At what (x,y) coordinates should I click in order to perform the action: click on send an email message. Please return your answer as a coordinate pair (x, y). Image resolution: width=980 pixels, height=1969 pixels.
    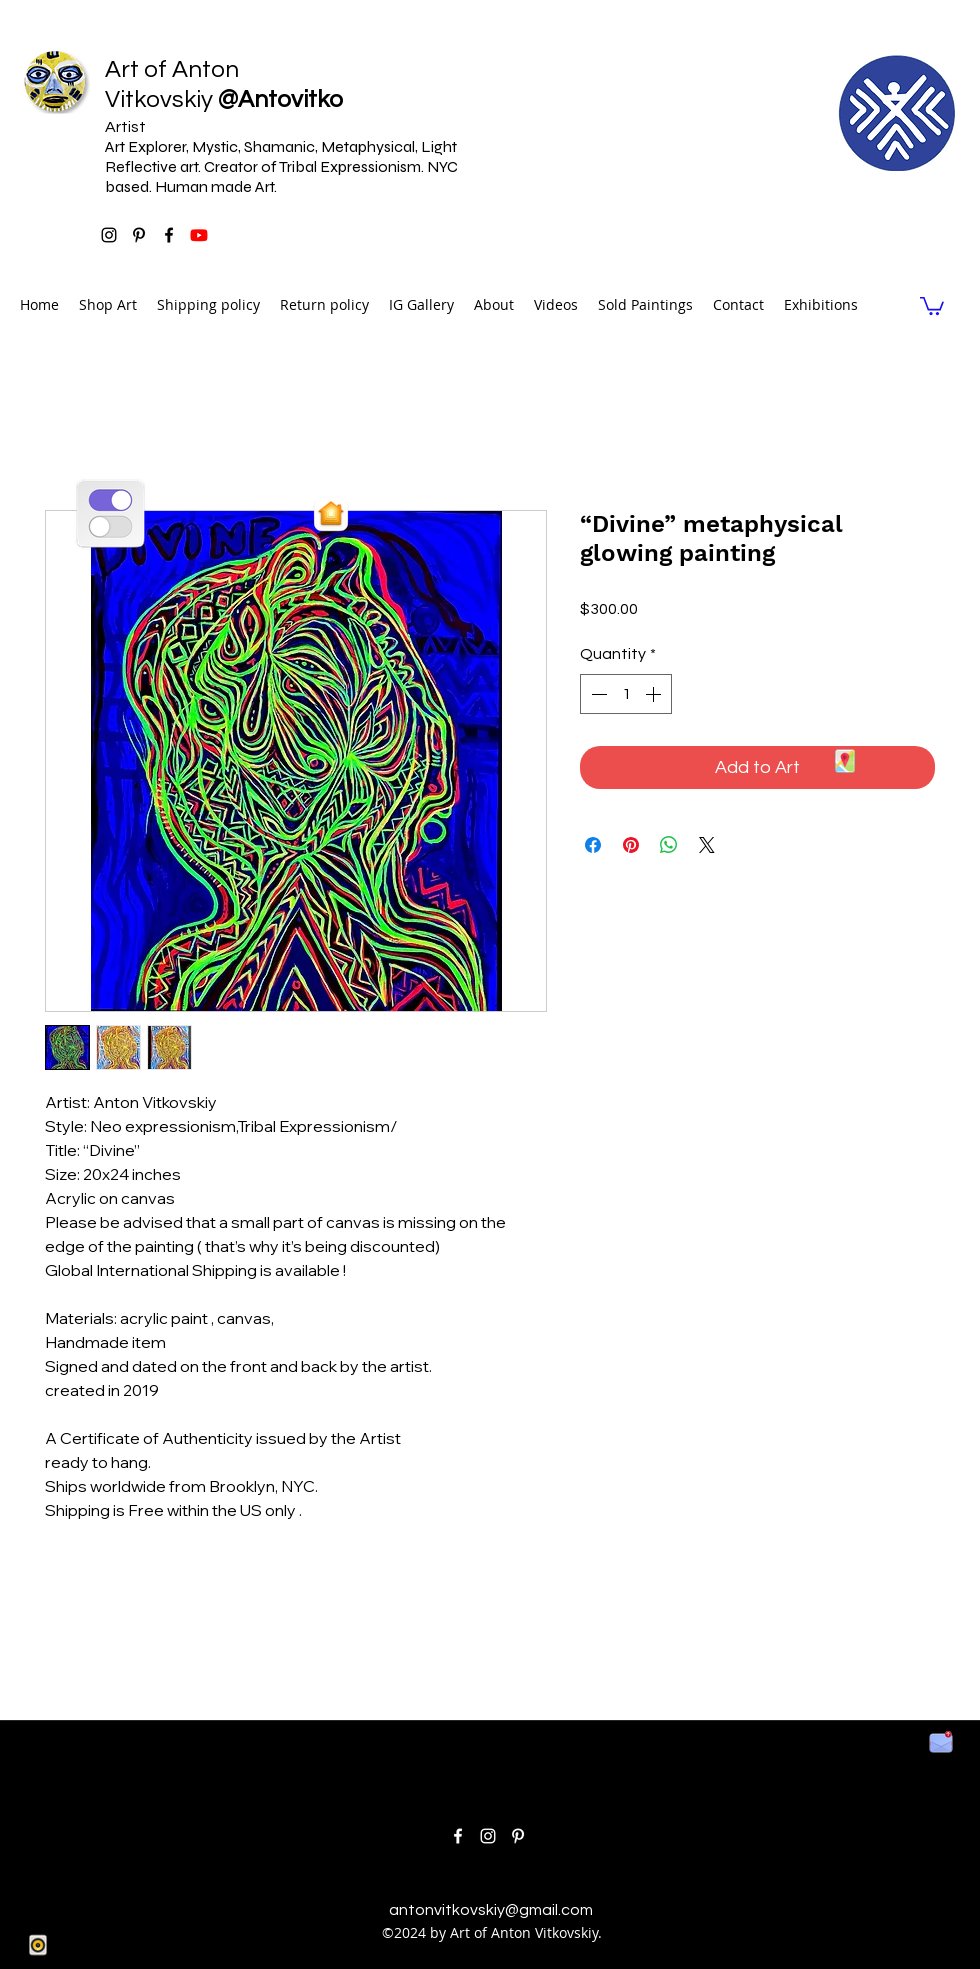
    Looking at the image, I should click on (941, 1743).